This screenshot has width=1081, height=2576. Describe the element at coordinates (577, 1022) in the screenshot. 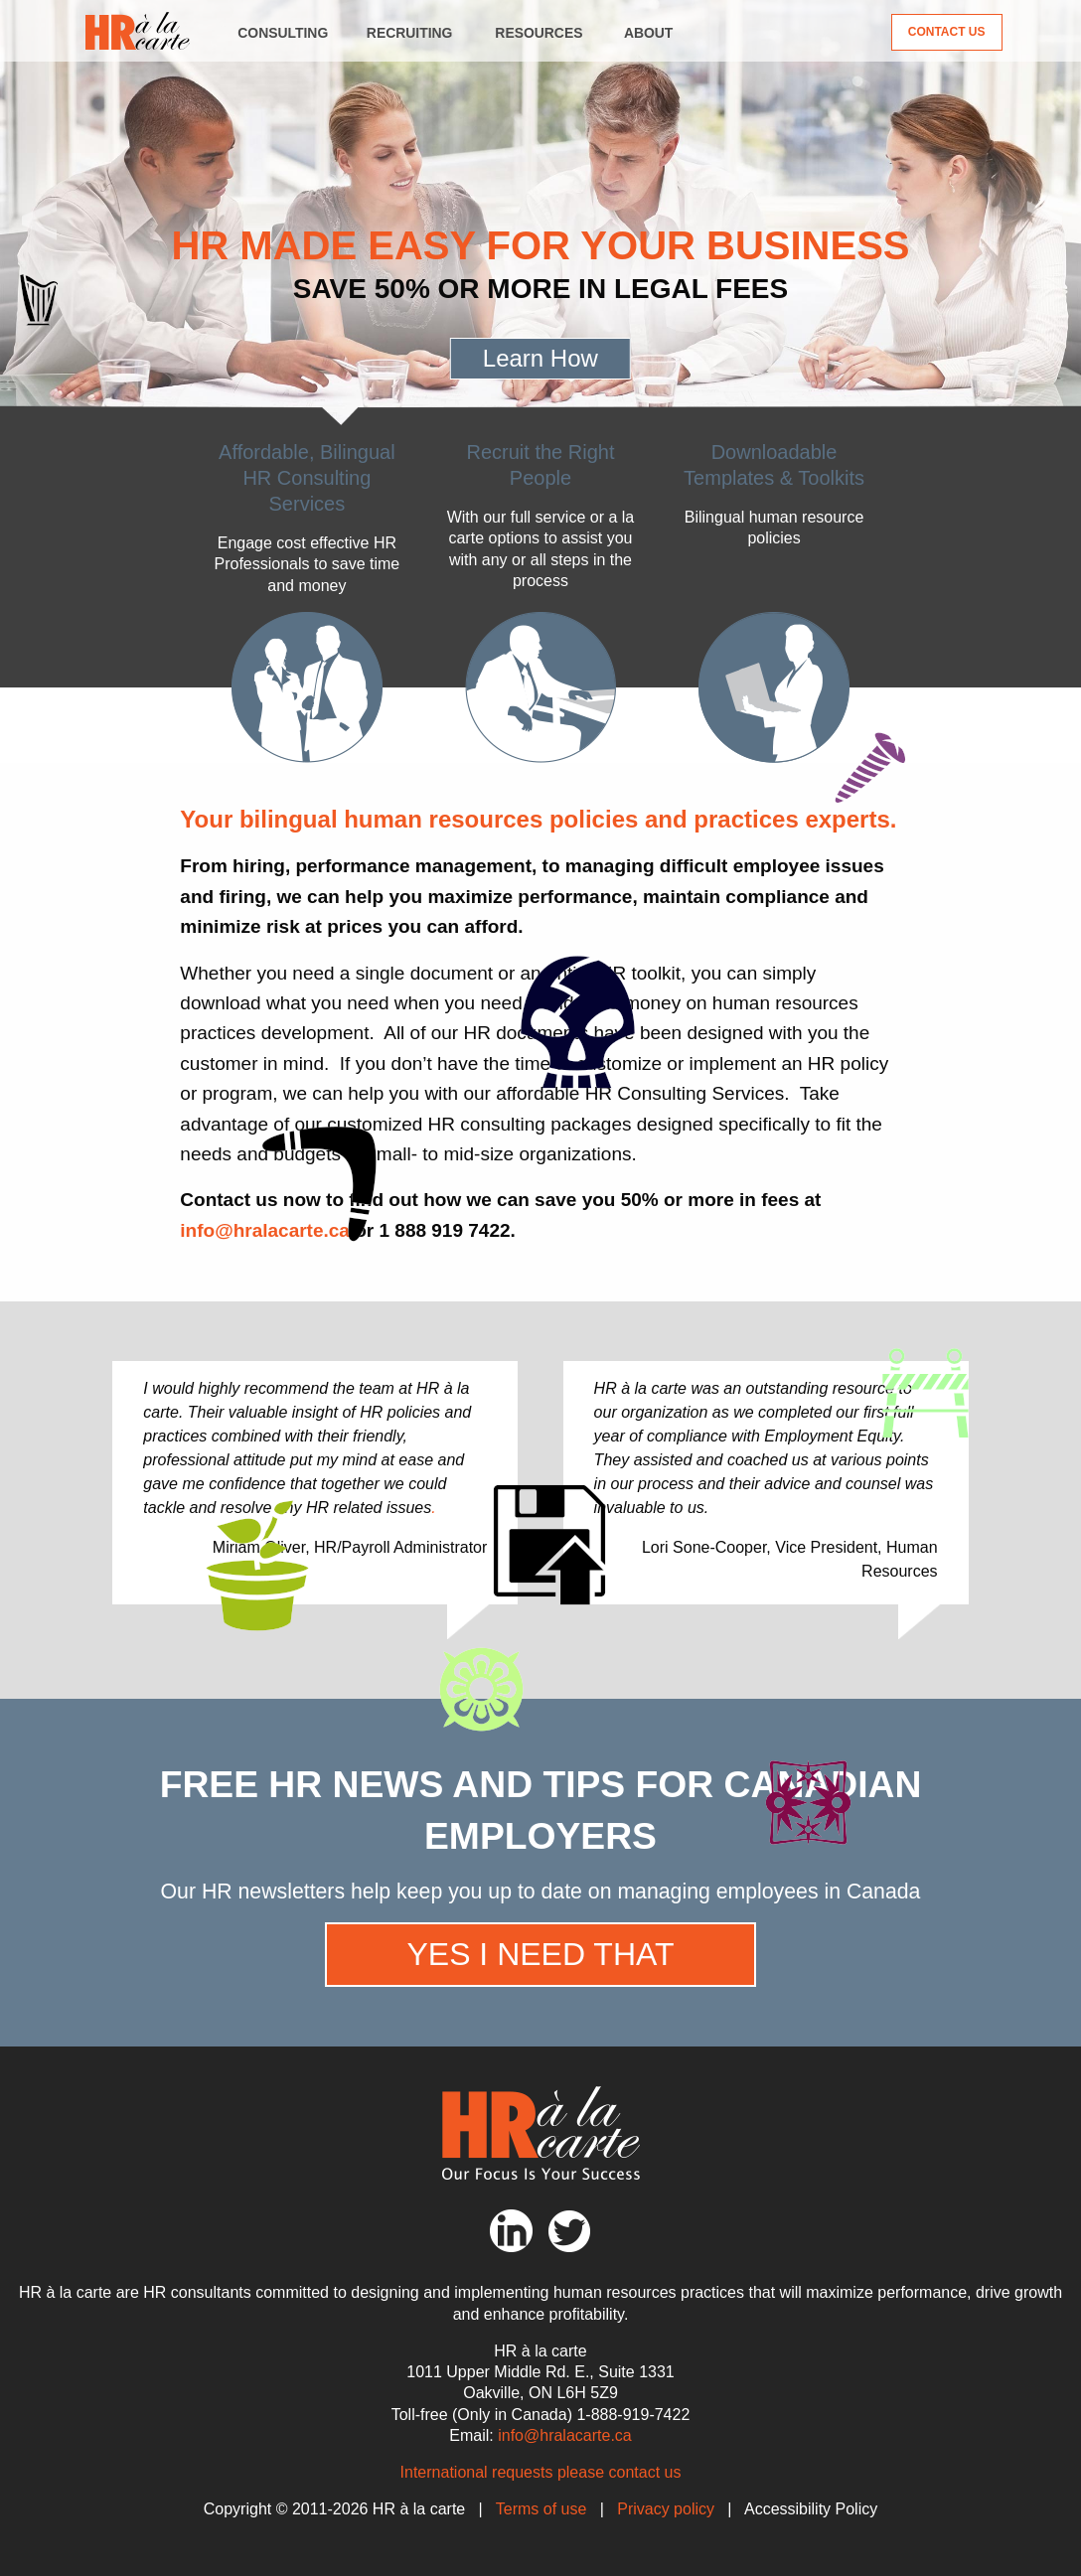

I see `harry potter themed game mode or content` at that location.